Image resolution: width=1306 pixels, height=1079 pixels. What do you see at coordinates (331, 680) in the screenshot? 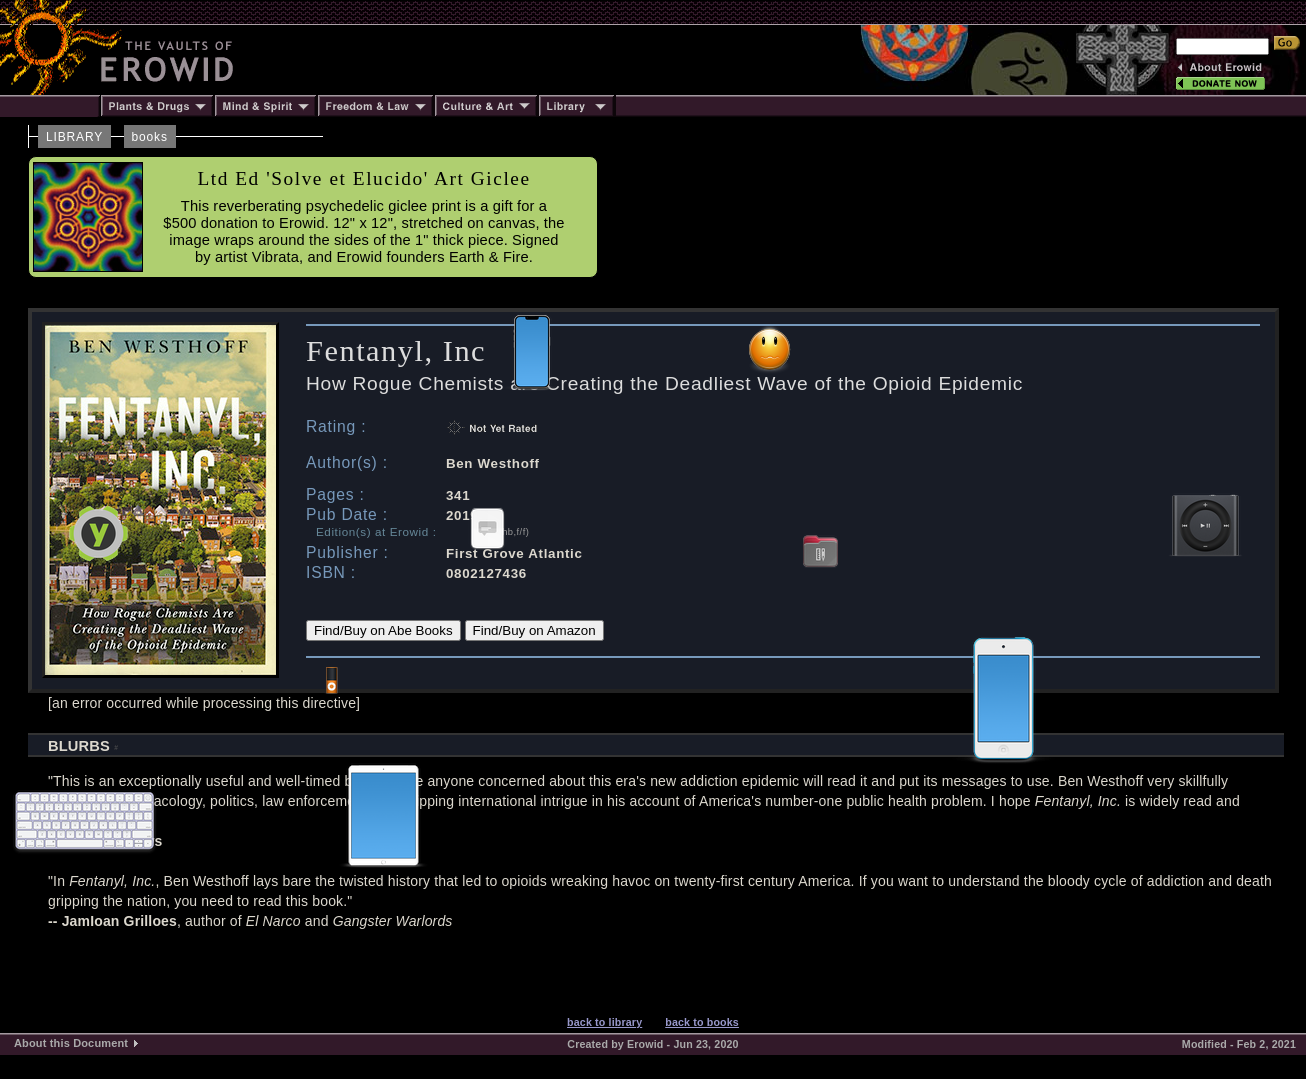
I see `sync music to ipod nano device` at bounding box center [331, 680].